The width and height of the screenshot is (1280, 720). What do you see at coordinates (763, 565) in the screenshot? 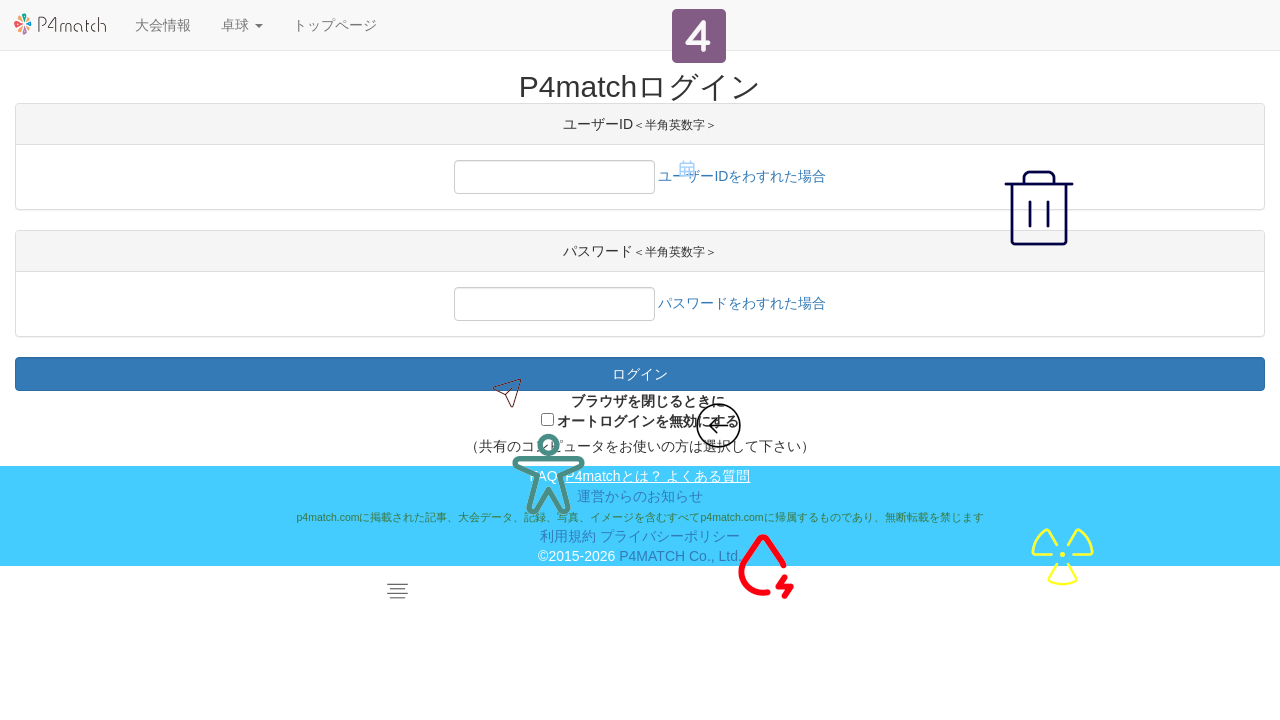
I see `hydroelectric power or water energy indicator` at bounding box center [763, 565].